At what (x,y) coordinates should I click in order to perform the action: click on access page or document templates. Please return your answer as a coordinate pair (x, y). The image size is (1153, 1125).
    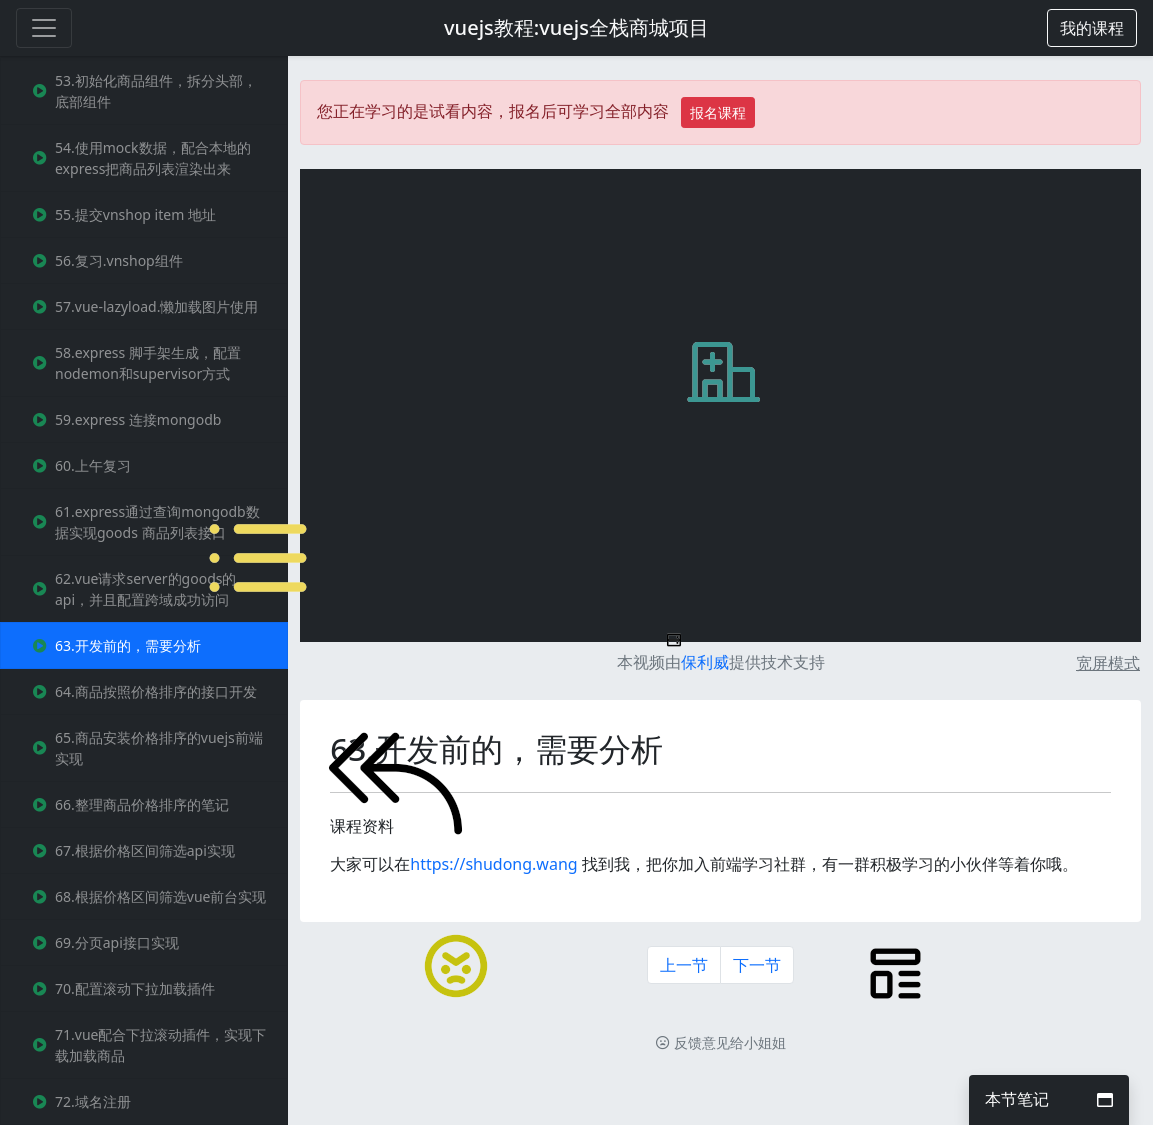
    Looking at the image, I should click on (895, 973).